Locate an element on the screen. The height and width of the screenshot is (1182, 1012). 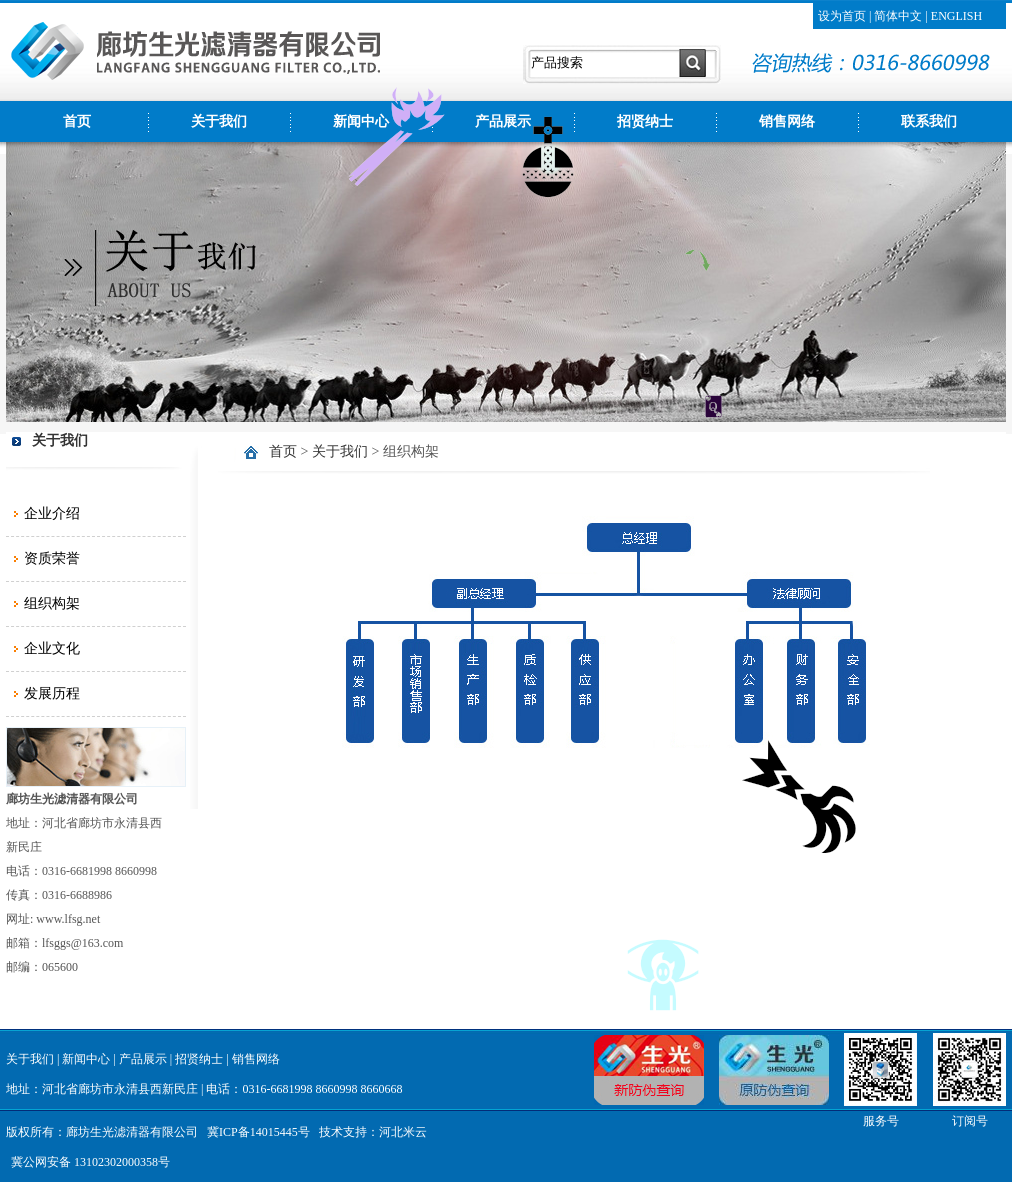
indicates a torch or light source item in inventory is located at coordinates (396, 136).